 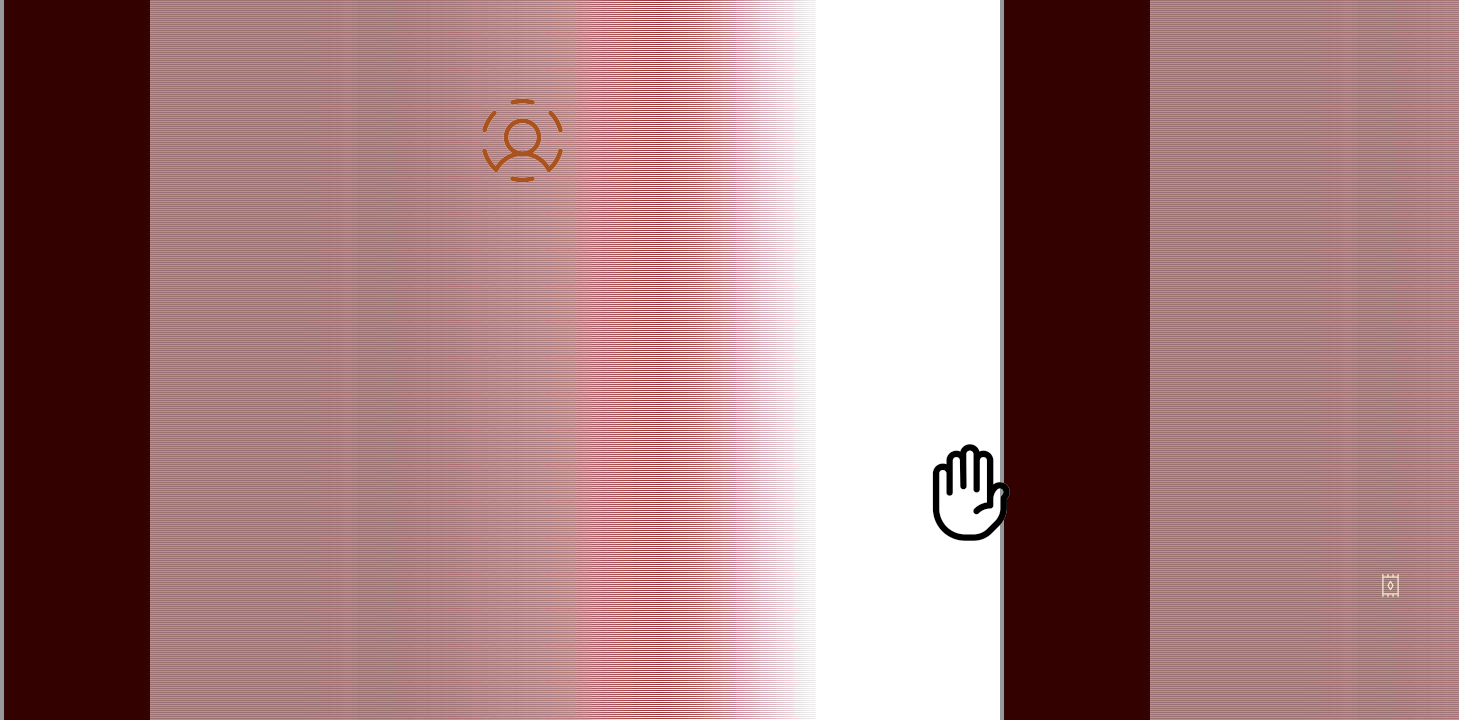 I want to click on incomplete or pending user profile, so click(x=522, y=140).